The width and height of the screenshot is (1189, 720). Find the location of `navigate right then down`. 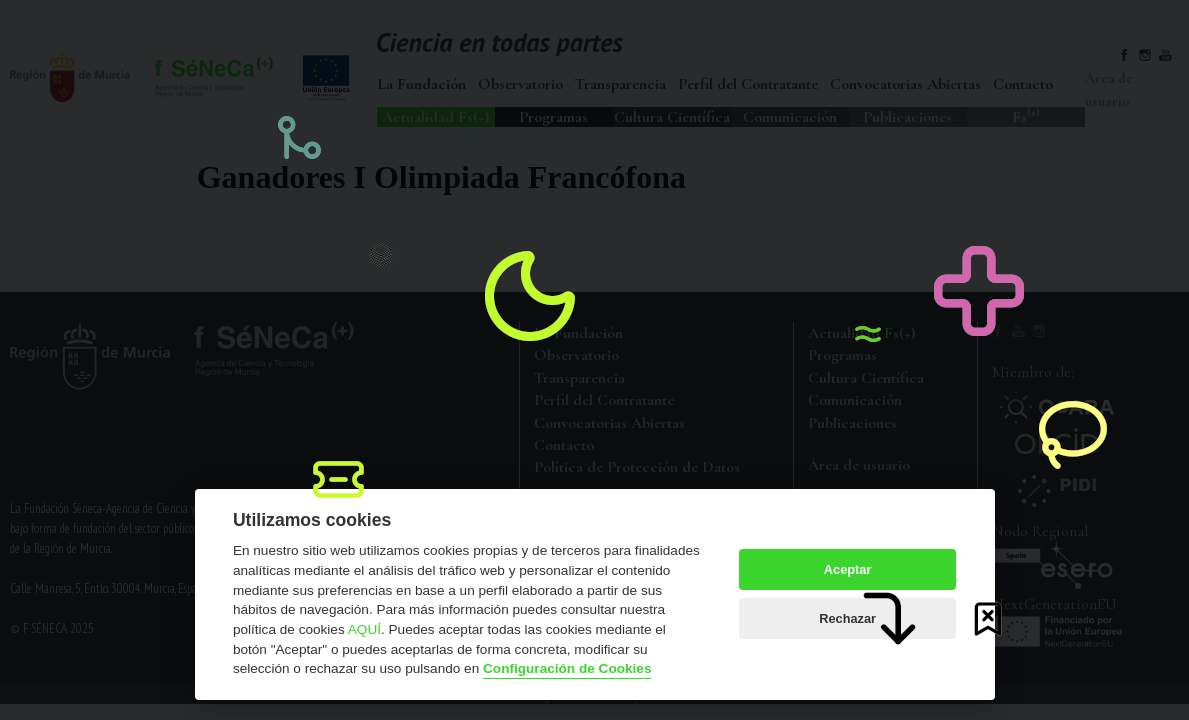

navigate right then down is located at coordinates (889, 618).